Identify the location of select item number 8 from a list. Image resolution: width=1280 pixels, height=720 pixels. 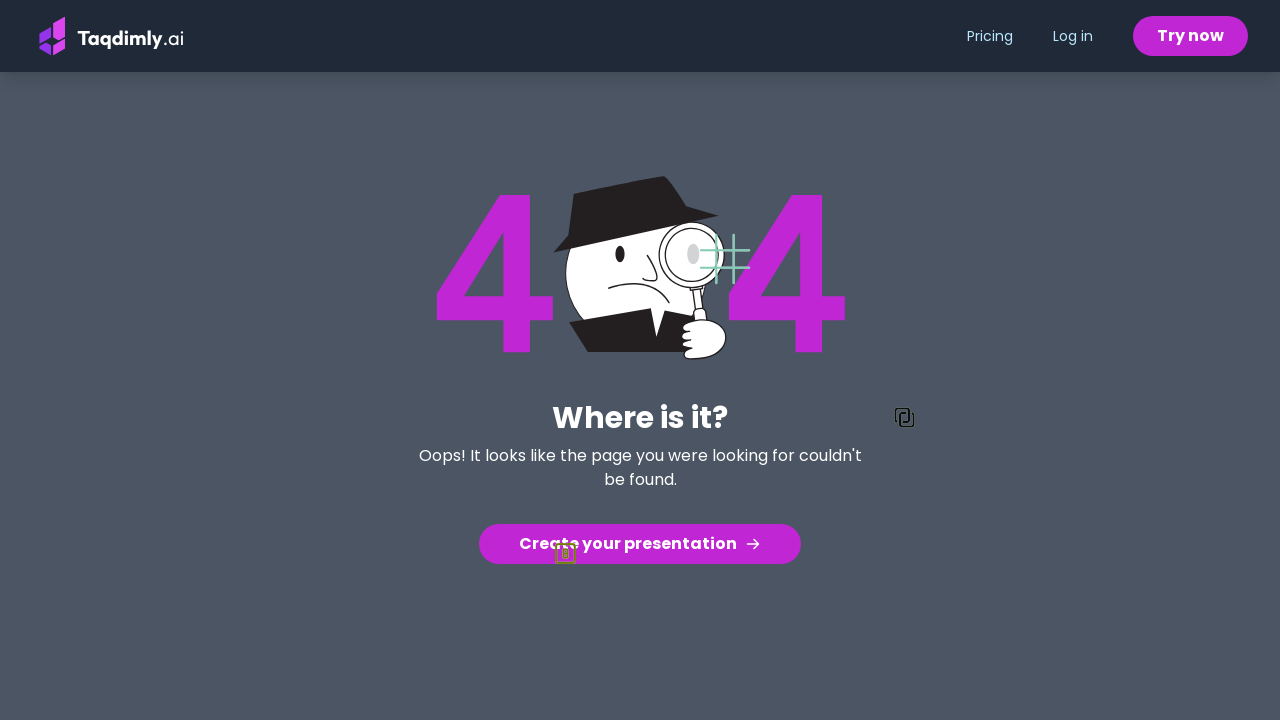
(565, 553).